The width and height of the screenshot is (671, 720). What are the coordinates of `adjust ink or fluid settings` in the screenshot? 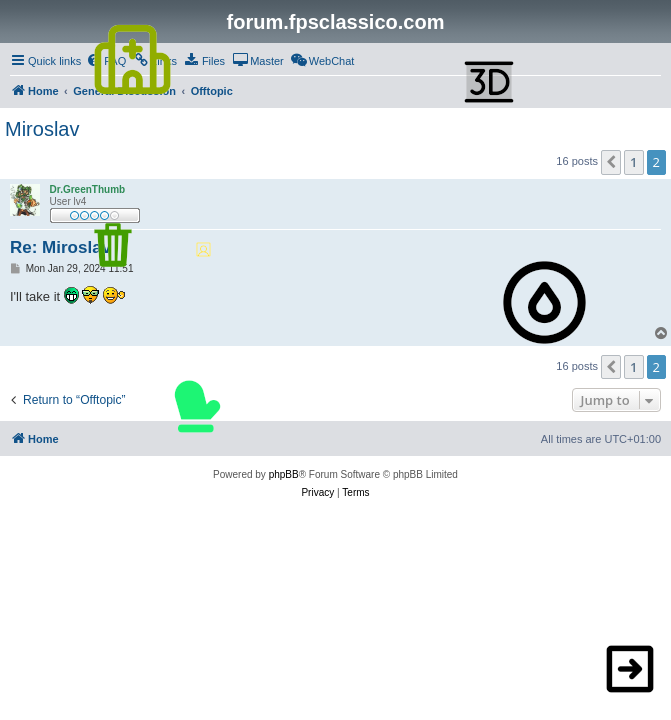 It's located at (544, 302).